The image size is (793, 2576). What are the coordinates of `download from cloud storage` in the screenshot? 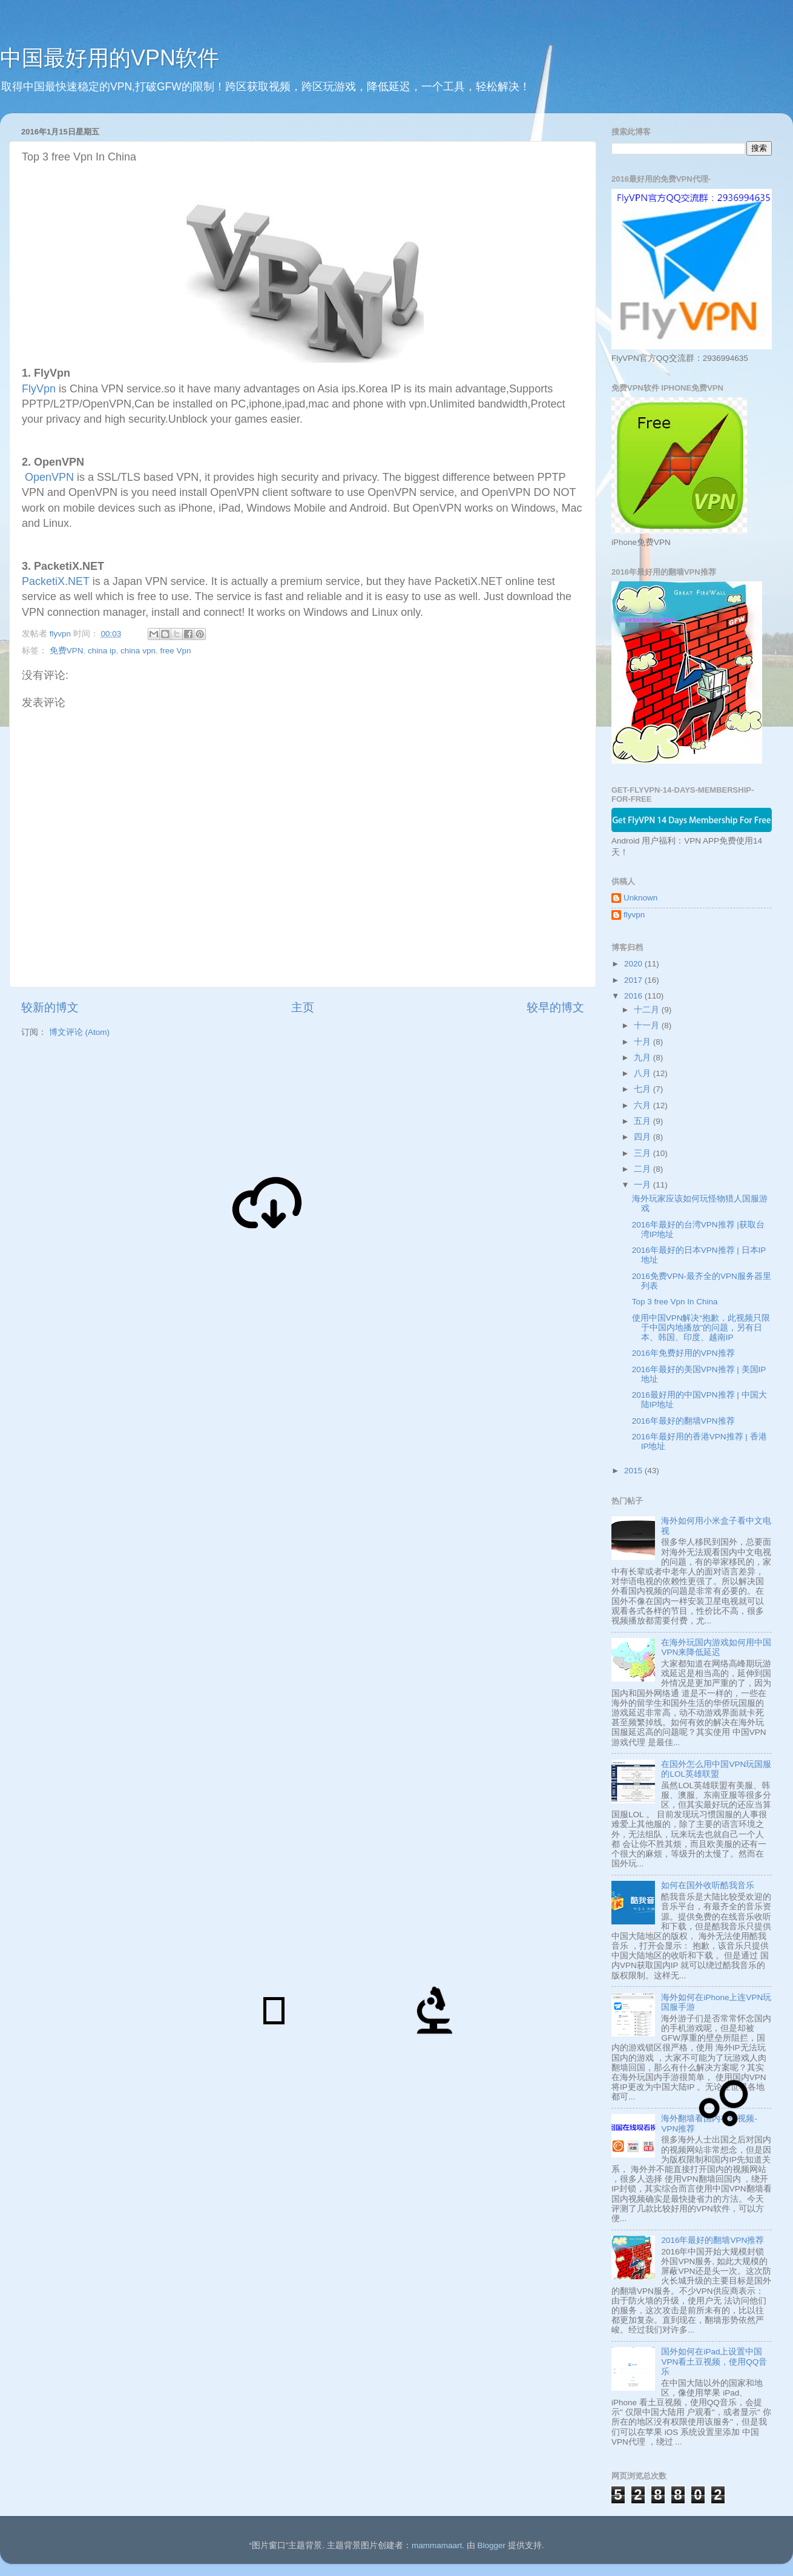 It's located at (267, 1203).